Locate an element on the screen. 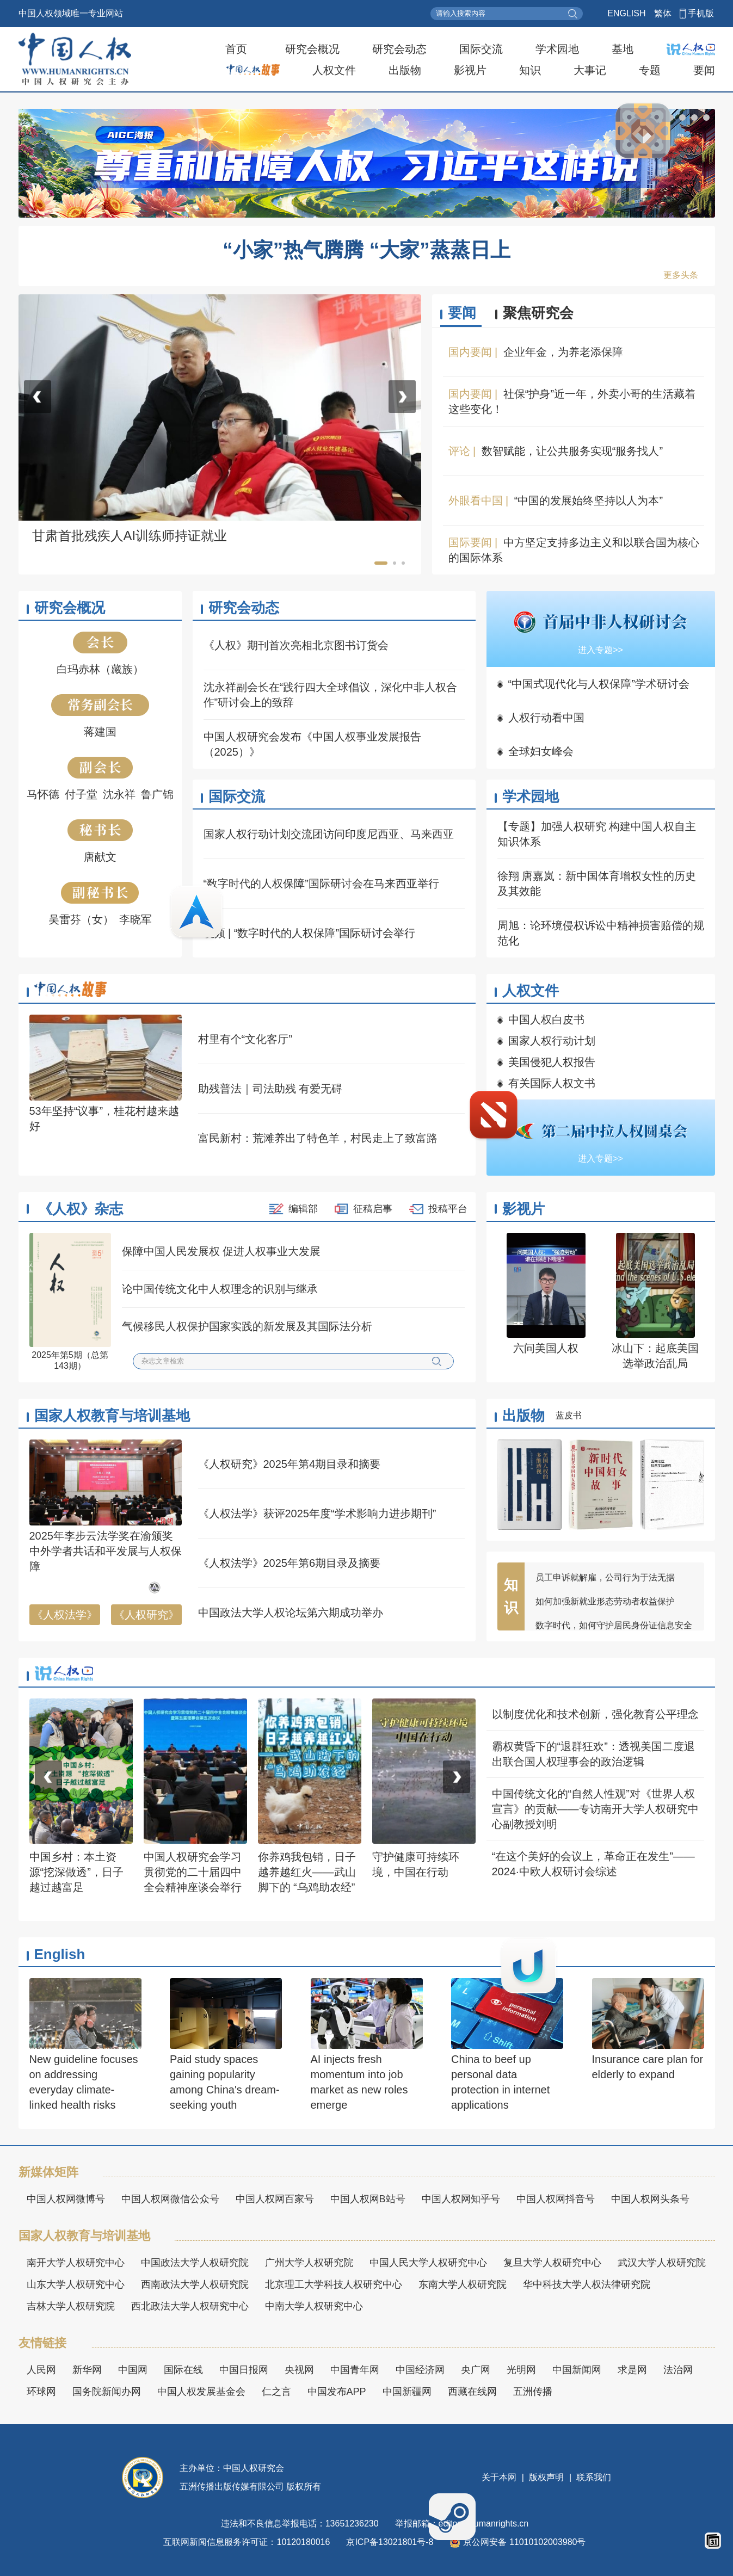 The width and height of the screenshot is (733, 2576). open arch linux application is located at coordinates (196, 912).